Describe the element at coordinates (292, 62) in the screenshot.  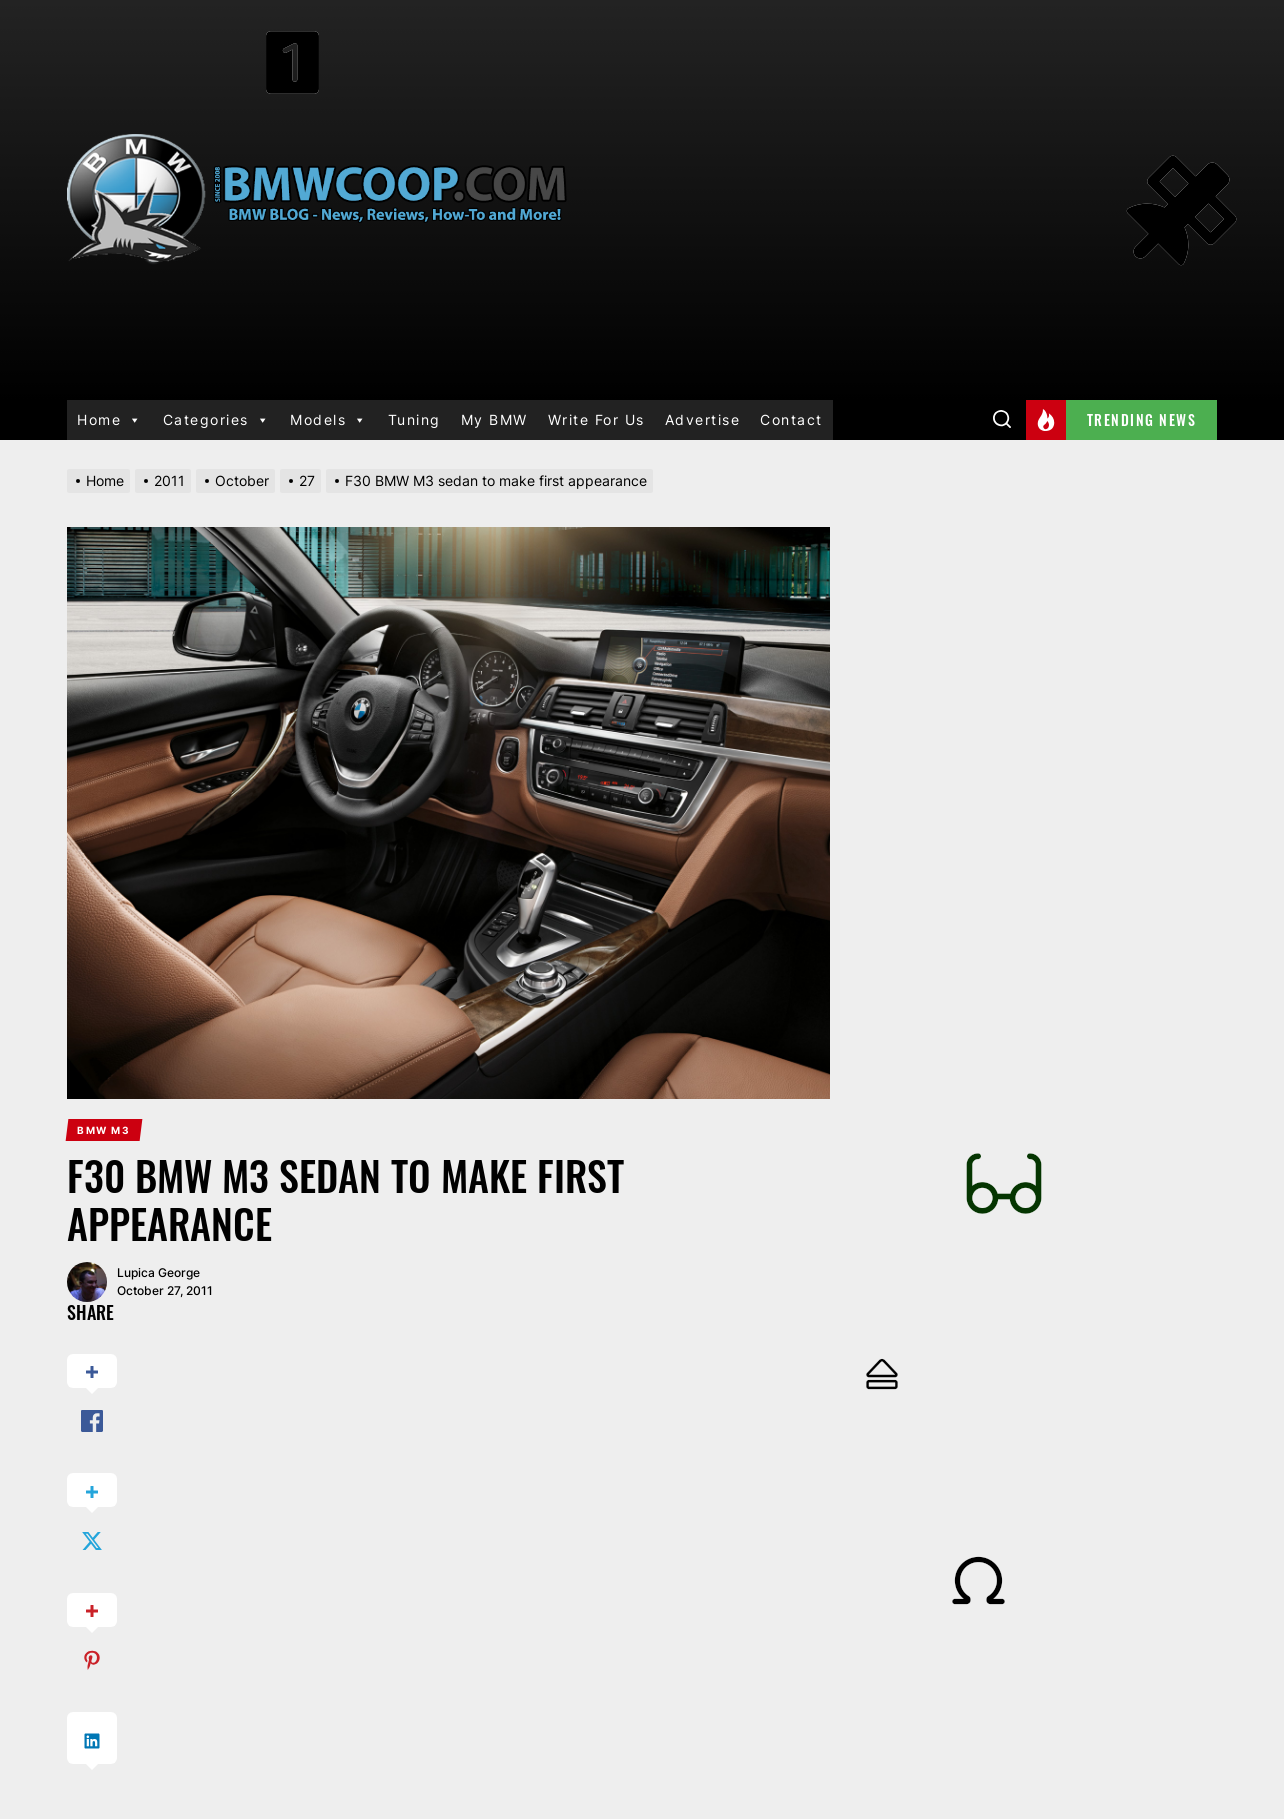
I see `indicates first place or top ranking` at that location.